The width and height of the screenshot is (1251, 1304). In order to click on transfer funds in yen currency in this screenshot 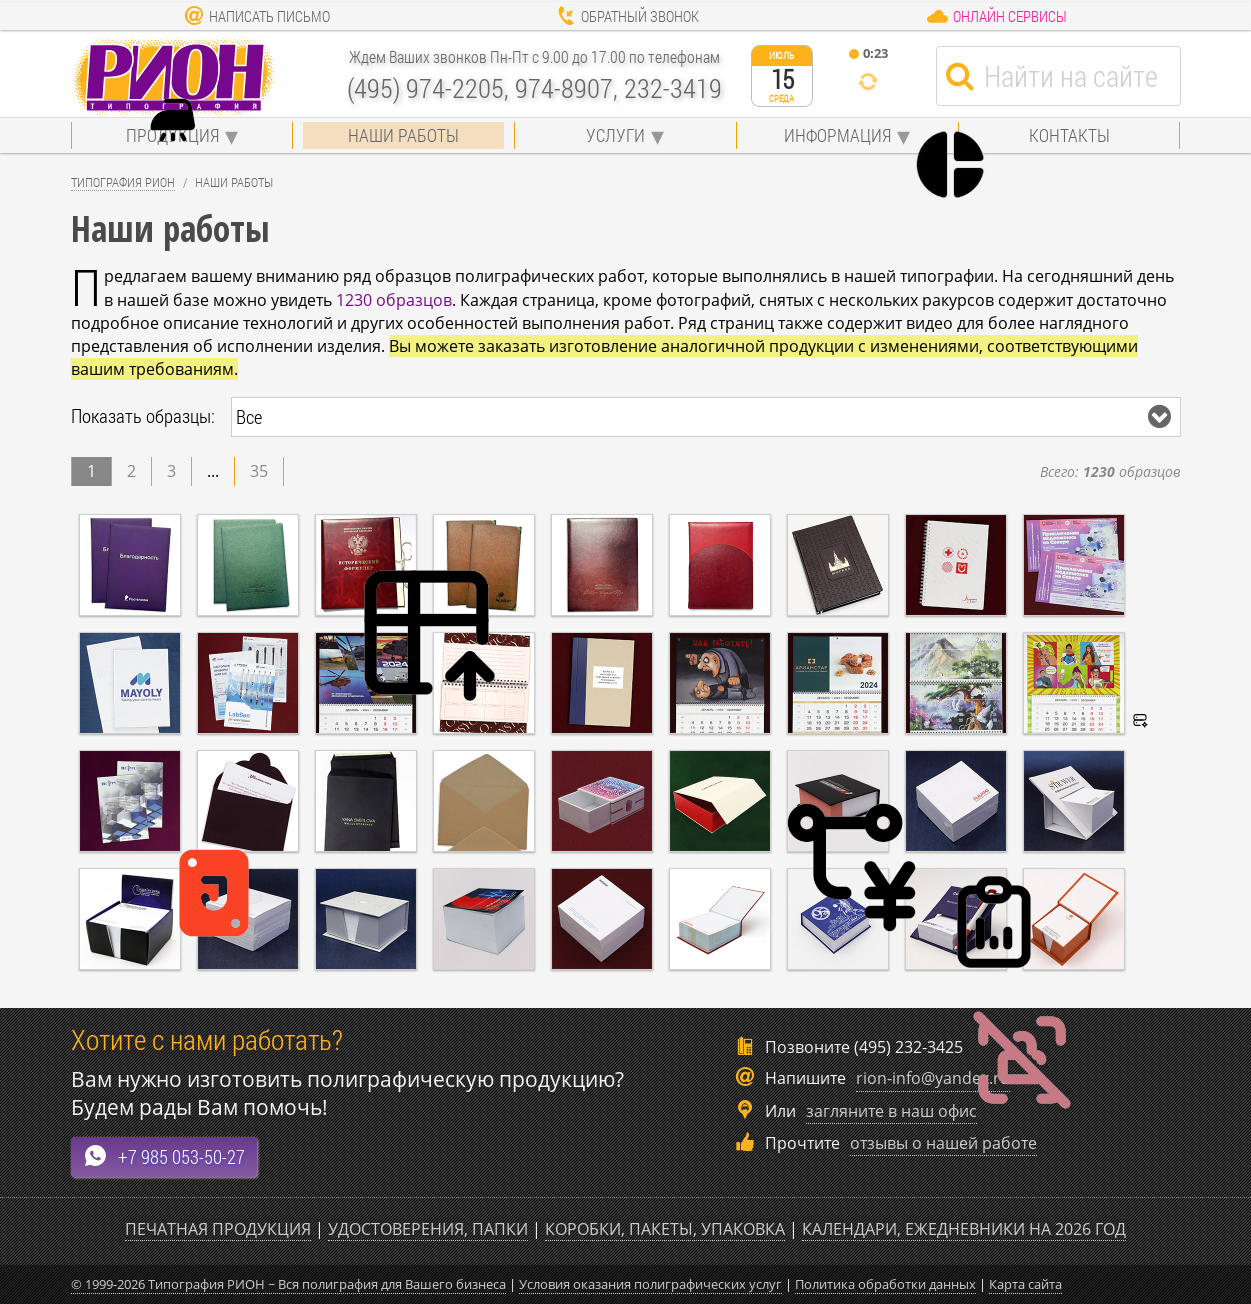, I will do `click(851, 867)`.